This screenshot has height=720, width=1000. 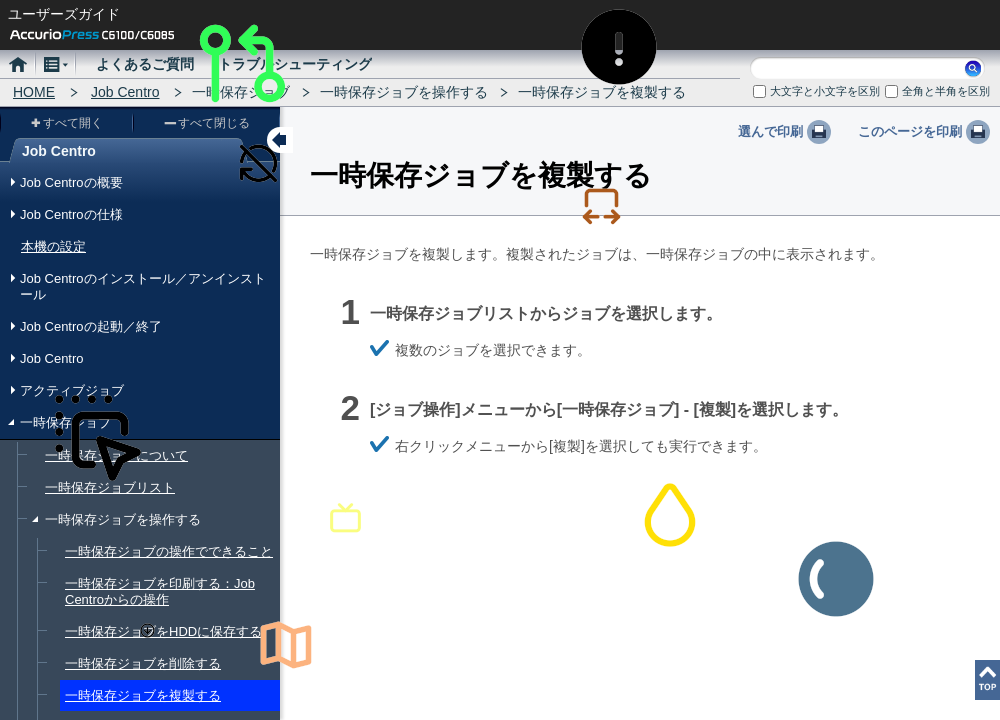 I want to click on adjust water or hydration settings, so click(x=670, y=515).